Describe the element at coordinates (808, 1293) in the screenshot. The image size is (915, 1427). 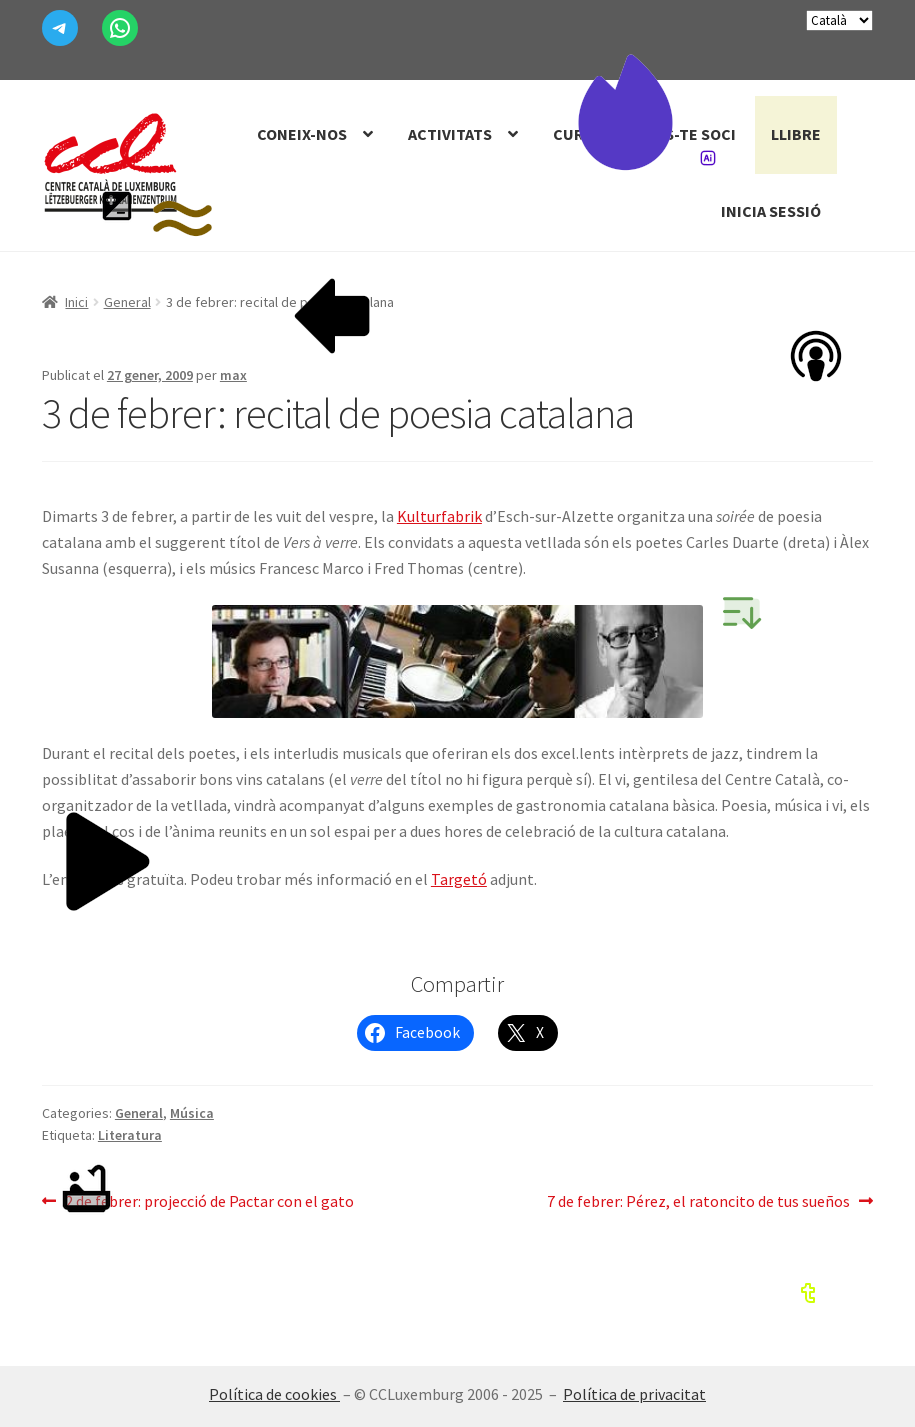
I see `open tumblr app` at that location.